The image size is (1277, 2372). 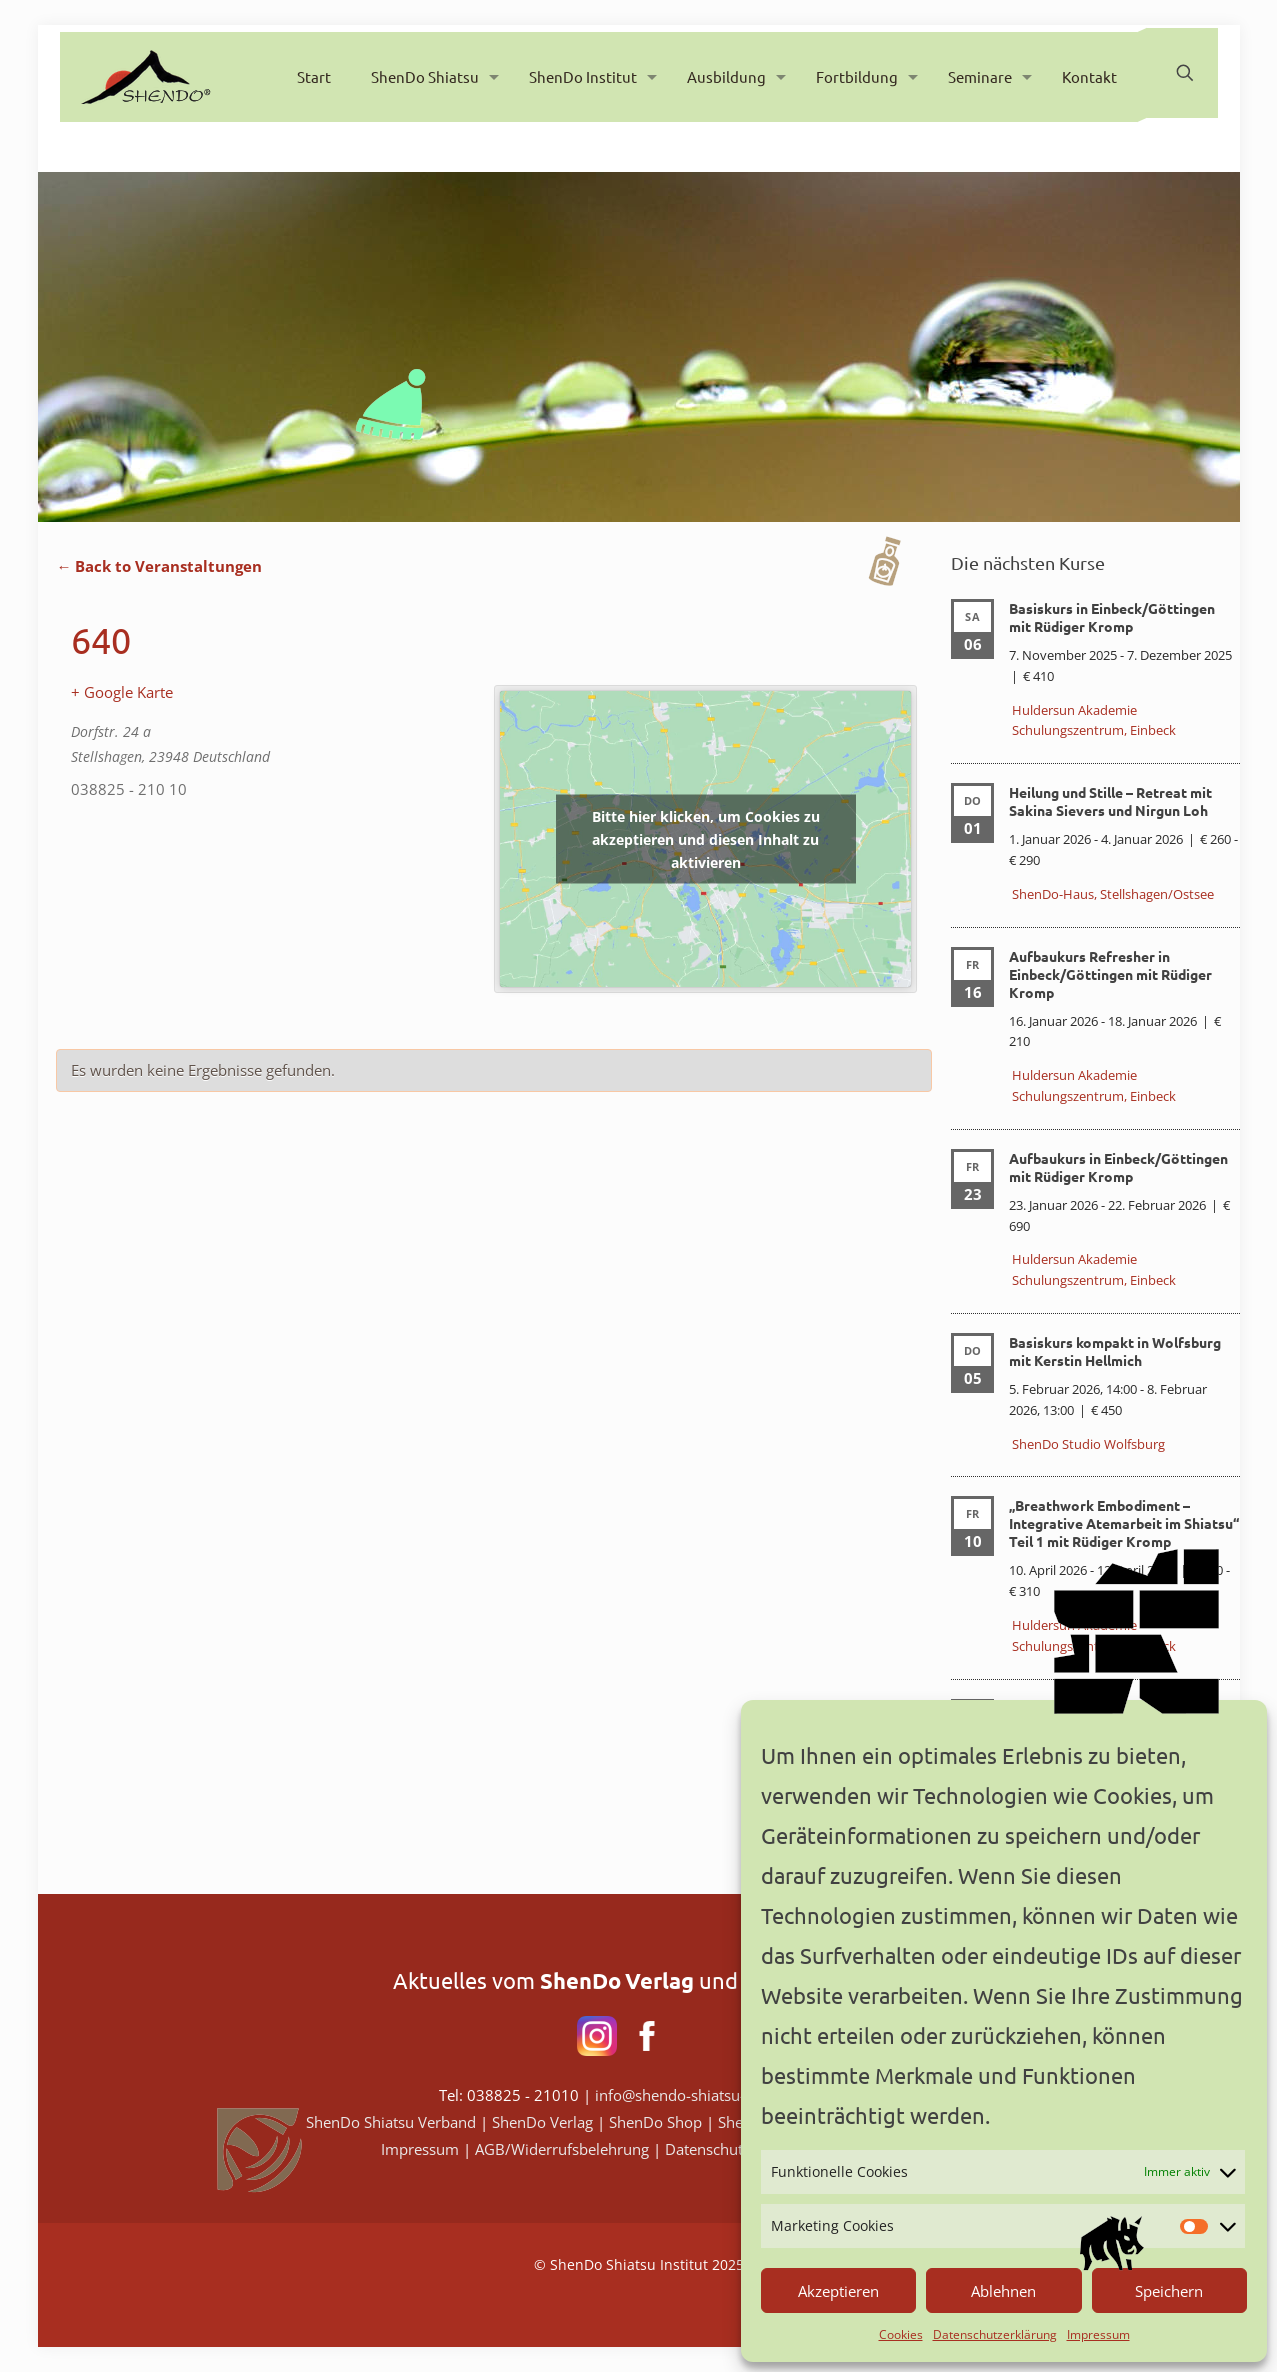 What do you see at coordinates (1112, 2242) in the screenshot?
I see `select boar character or unit in game` at bounding box center [1112, 2242].